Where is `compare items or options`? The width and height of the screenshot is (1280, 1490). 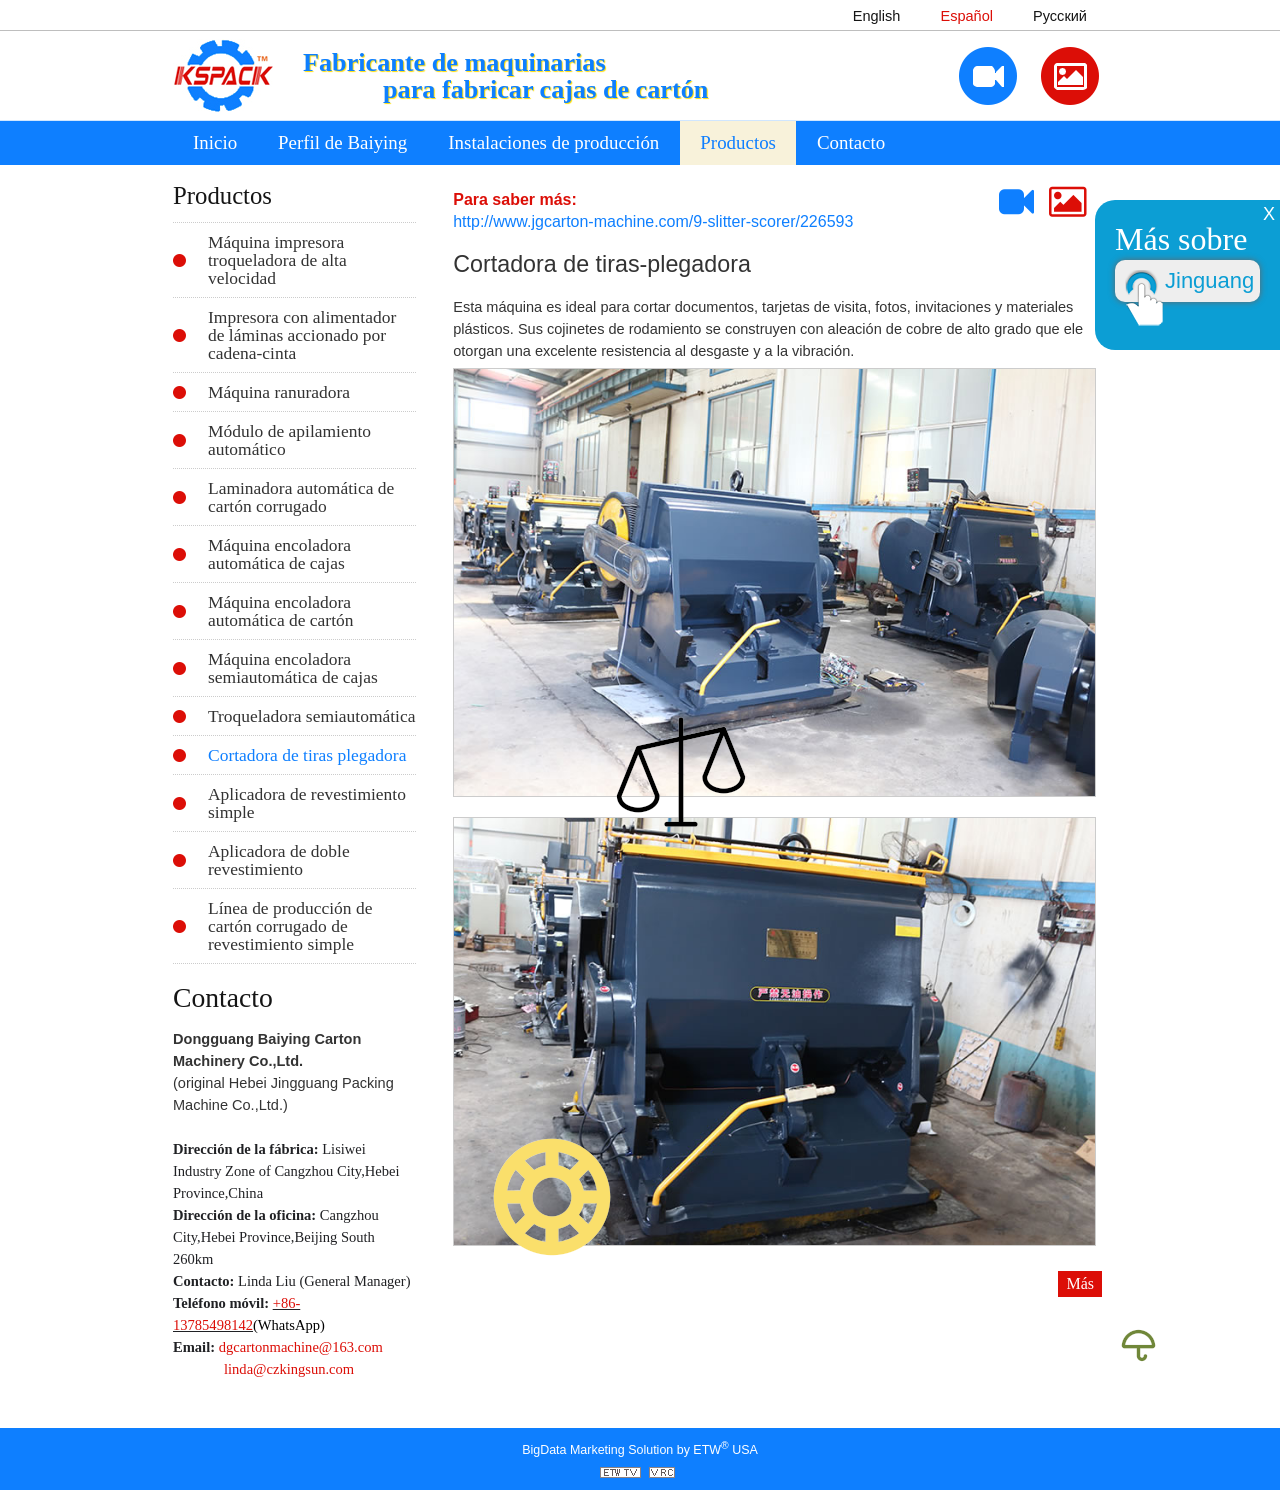 compare items or options is located at coordinates (681, 772).